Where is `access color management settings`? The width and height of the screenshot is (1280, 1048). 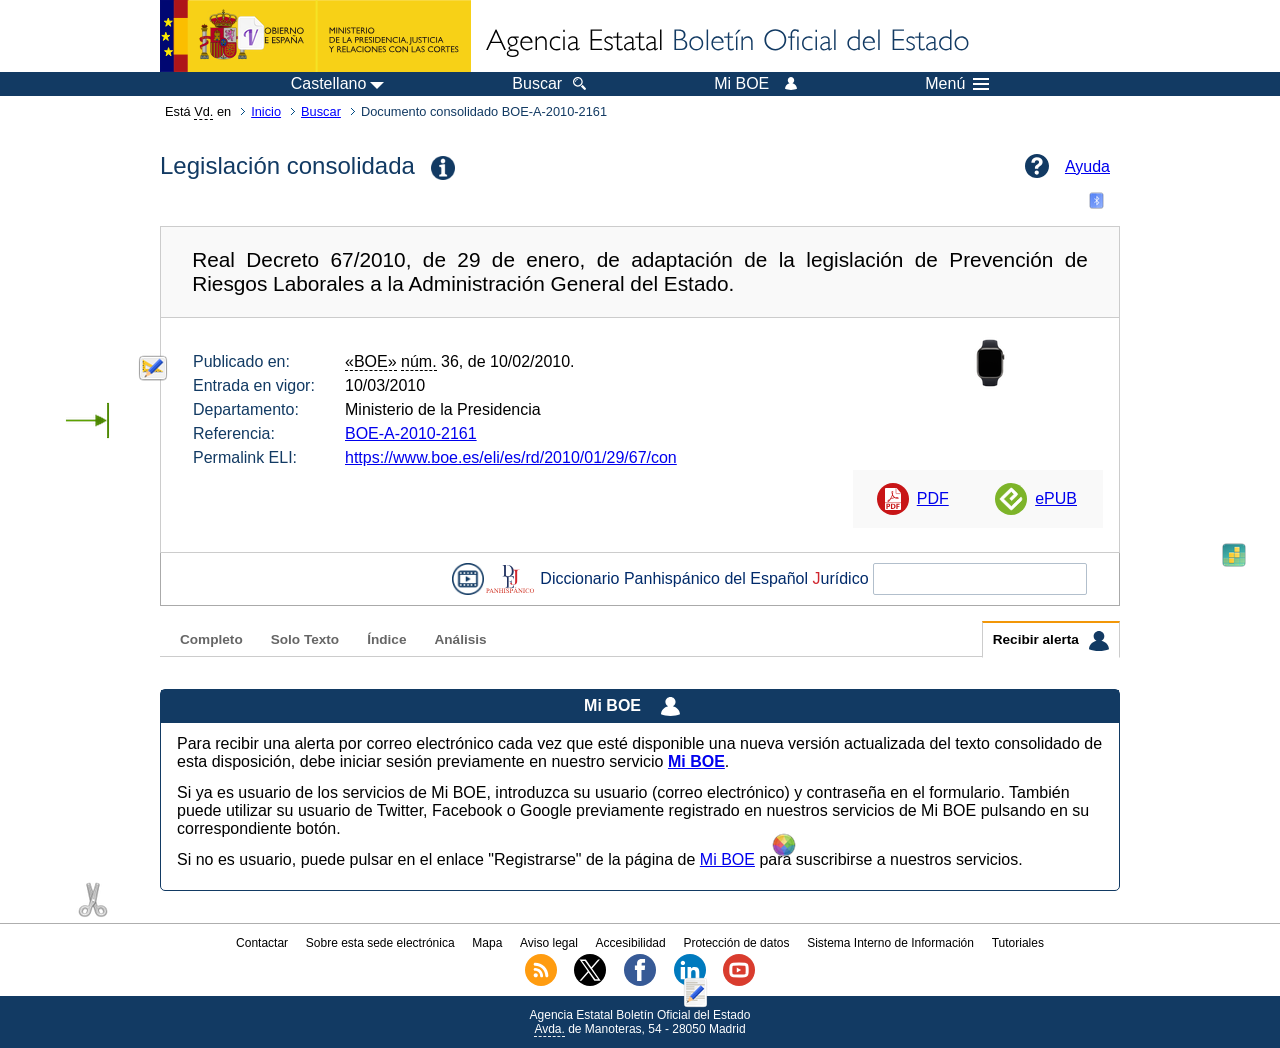
access color management settings is located at coordinates (784, 845).